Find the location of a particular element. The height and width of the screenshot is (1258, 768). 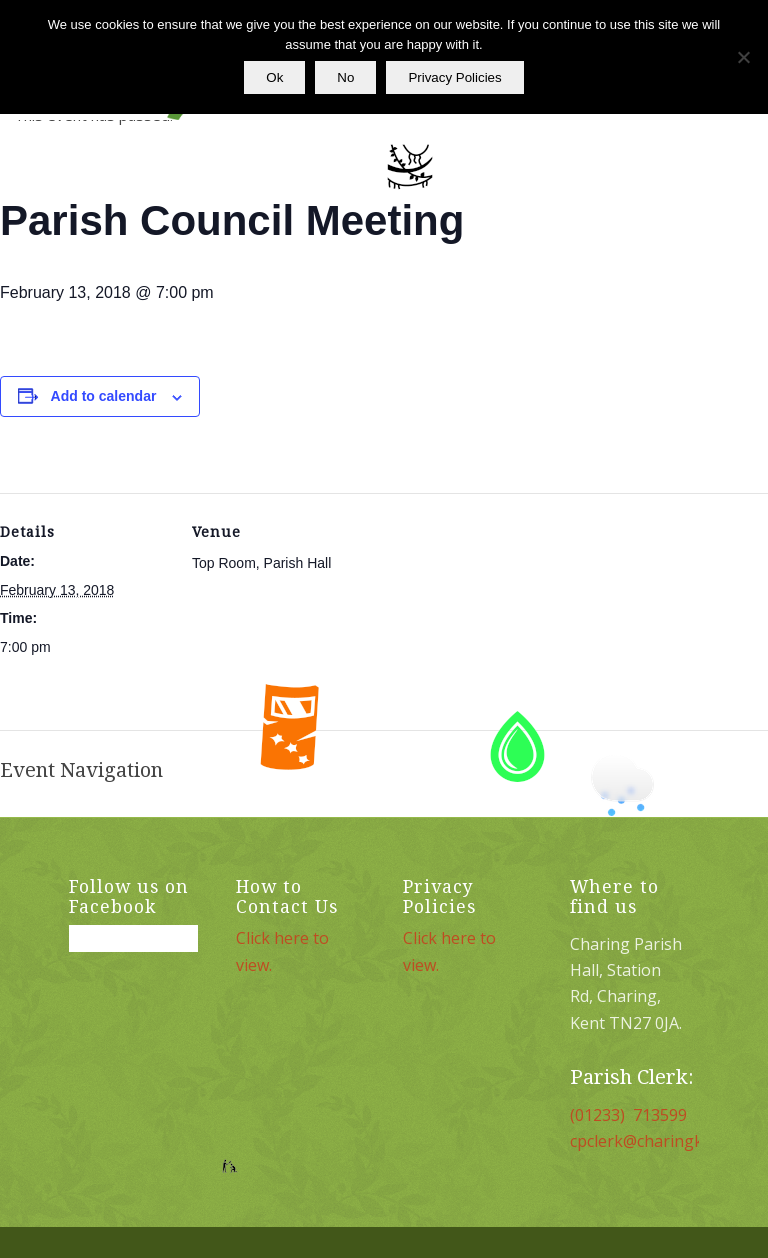

indicates a topaz gem or jewel resource in-game is located at coordinates (517, 746).